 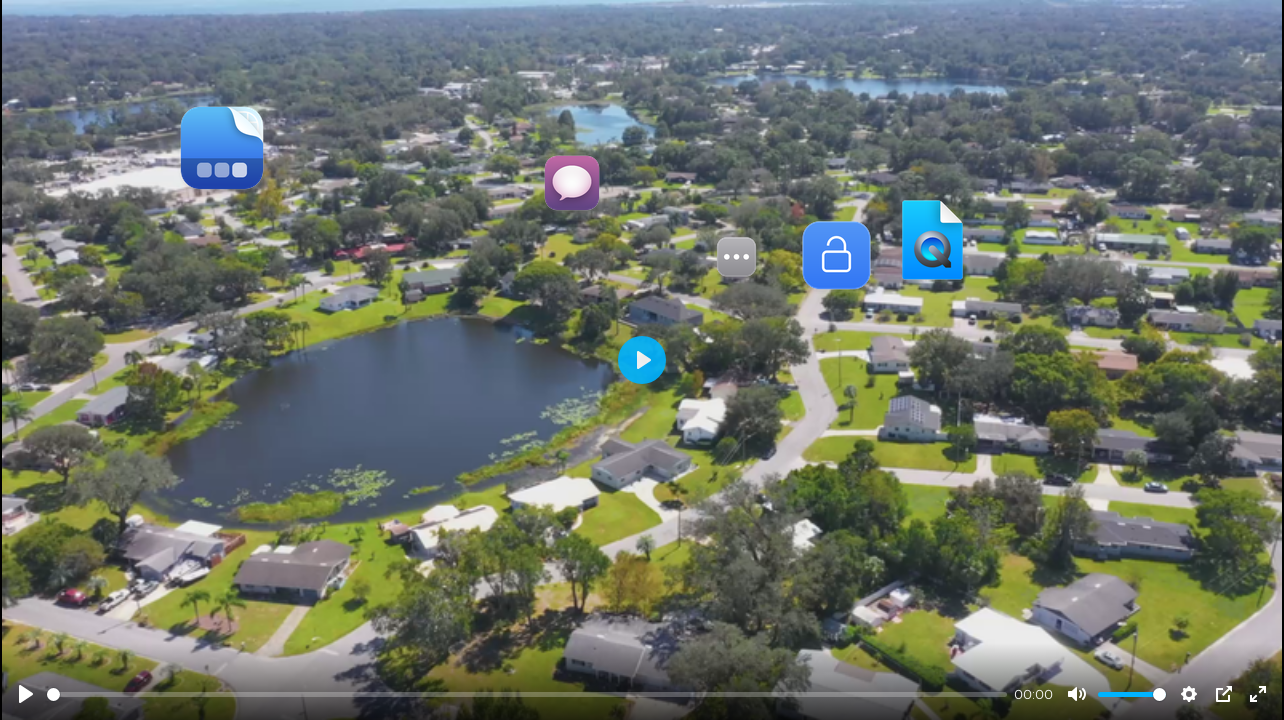 I want to click on open additional menu options, so click(x=736, y=257).